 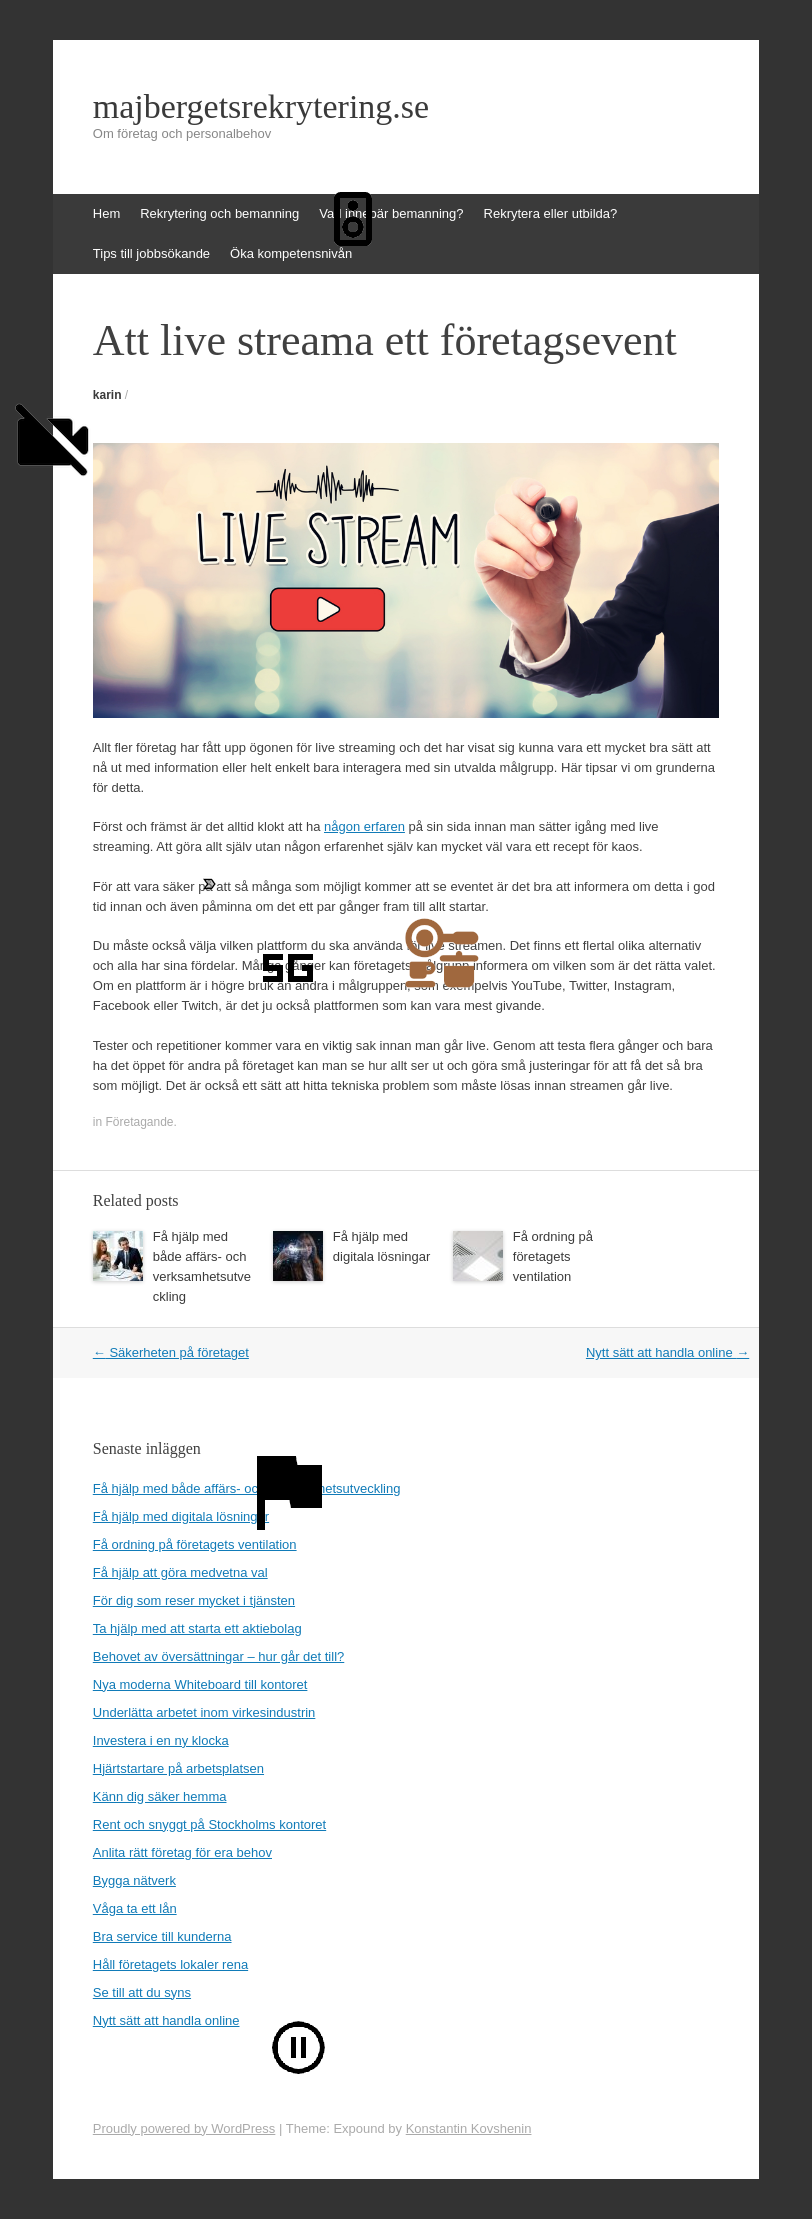 What do you see at coordinates (53, 442) in the screenshot?
I see `camera is currently disabled or off` at bounding box center [53, 442].